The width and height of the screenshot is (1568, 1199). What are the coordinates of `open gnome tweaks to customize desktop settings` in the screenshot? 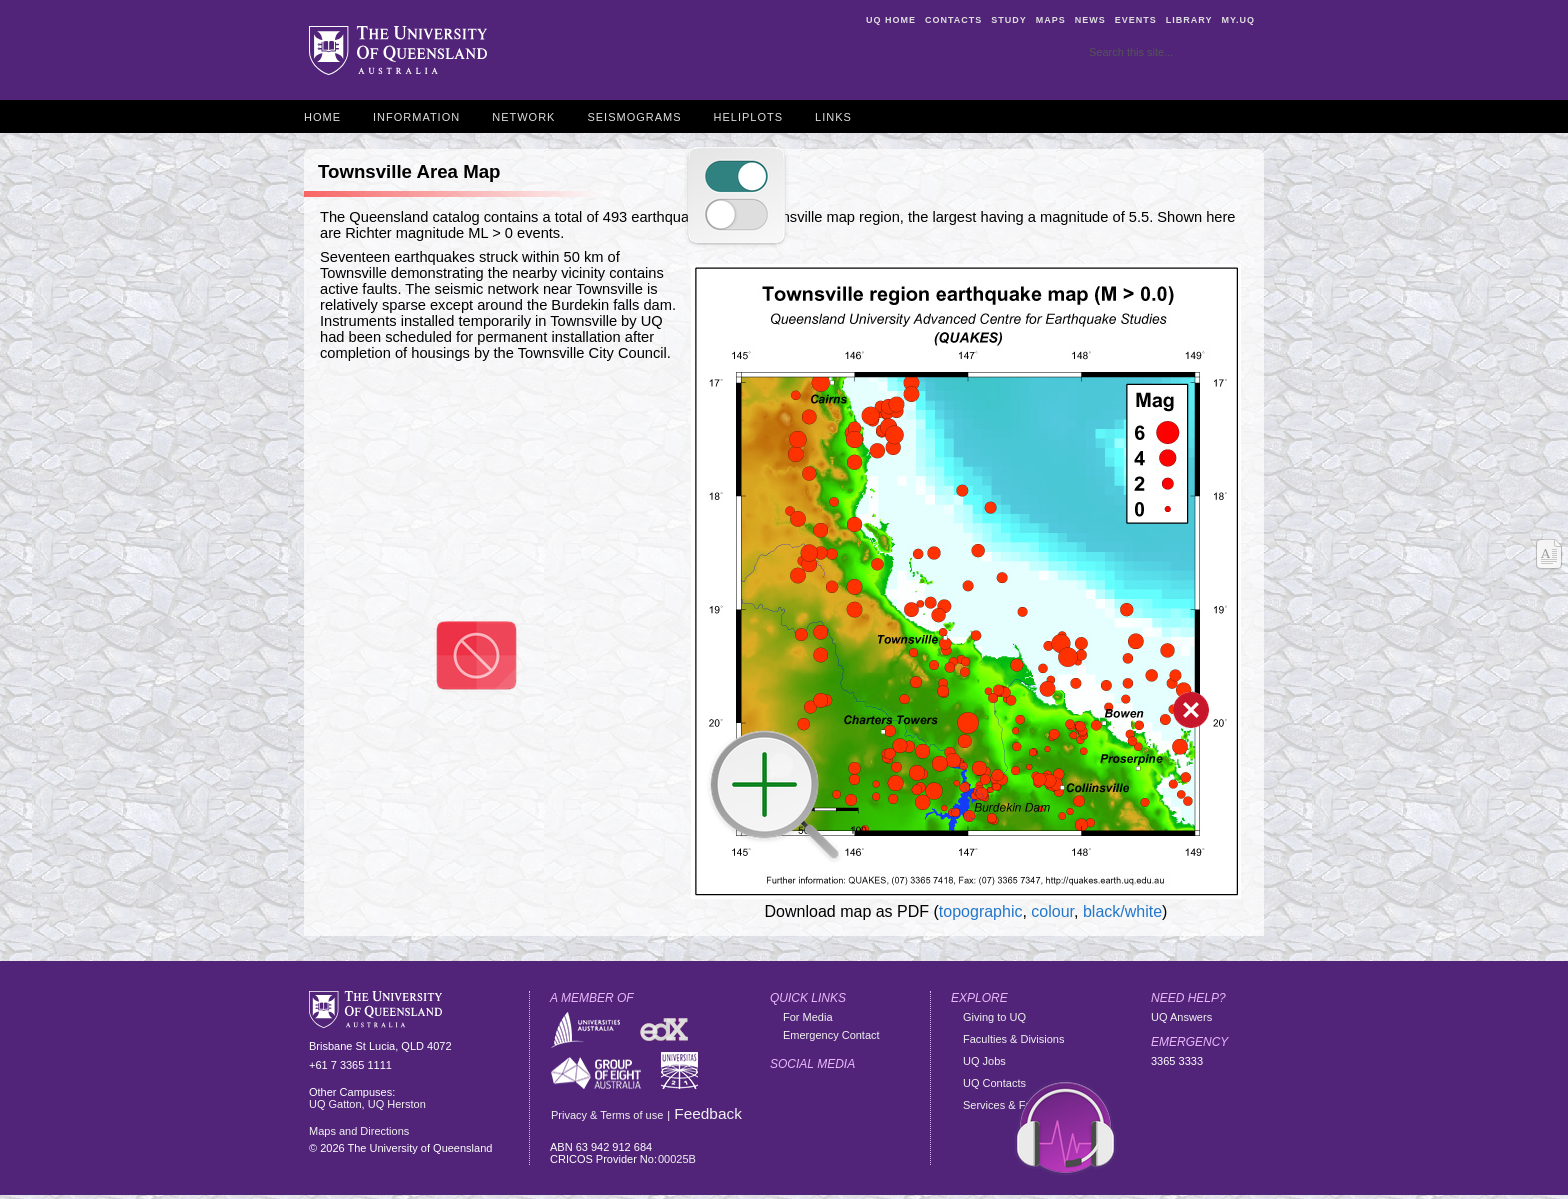 It's located at (736, 195).